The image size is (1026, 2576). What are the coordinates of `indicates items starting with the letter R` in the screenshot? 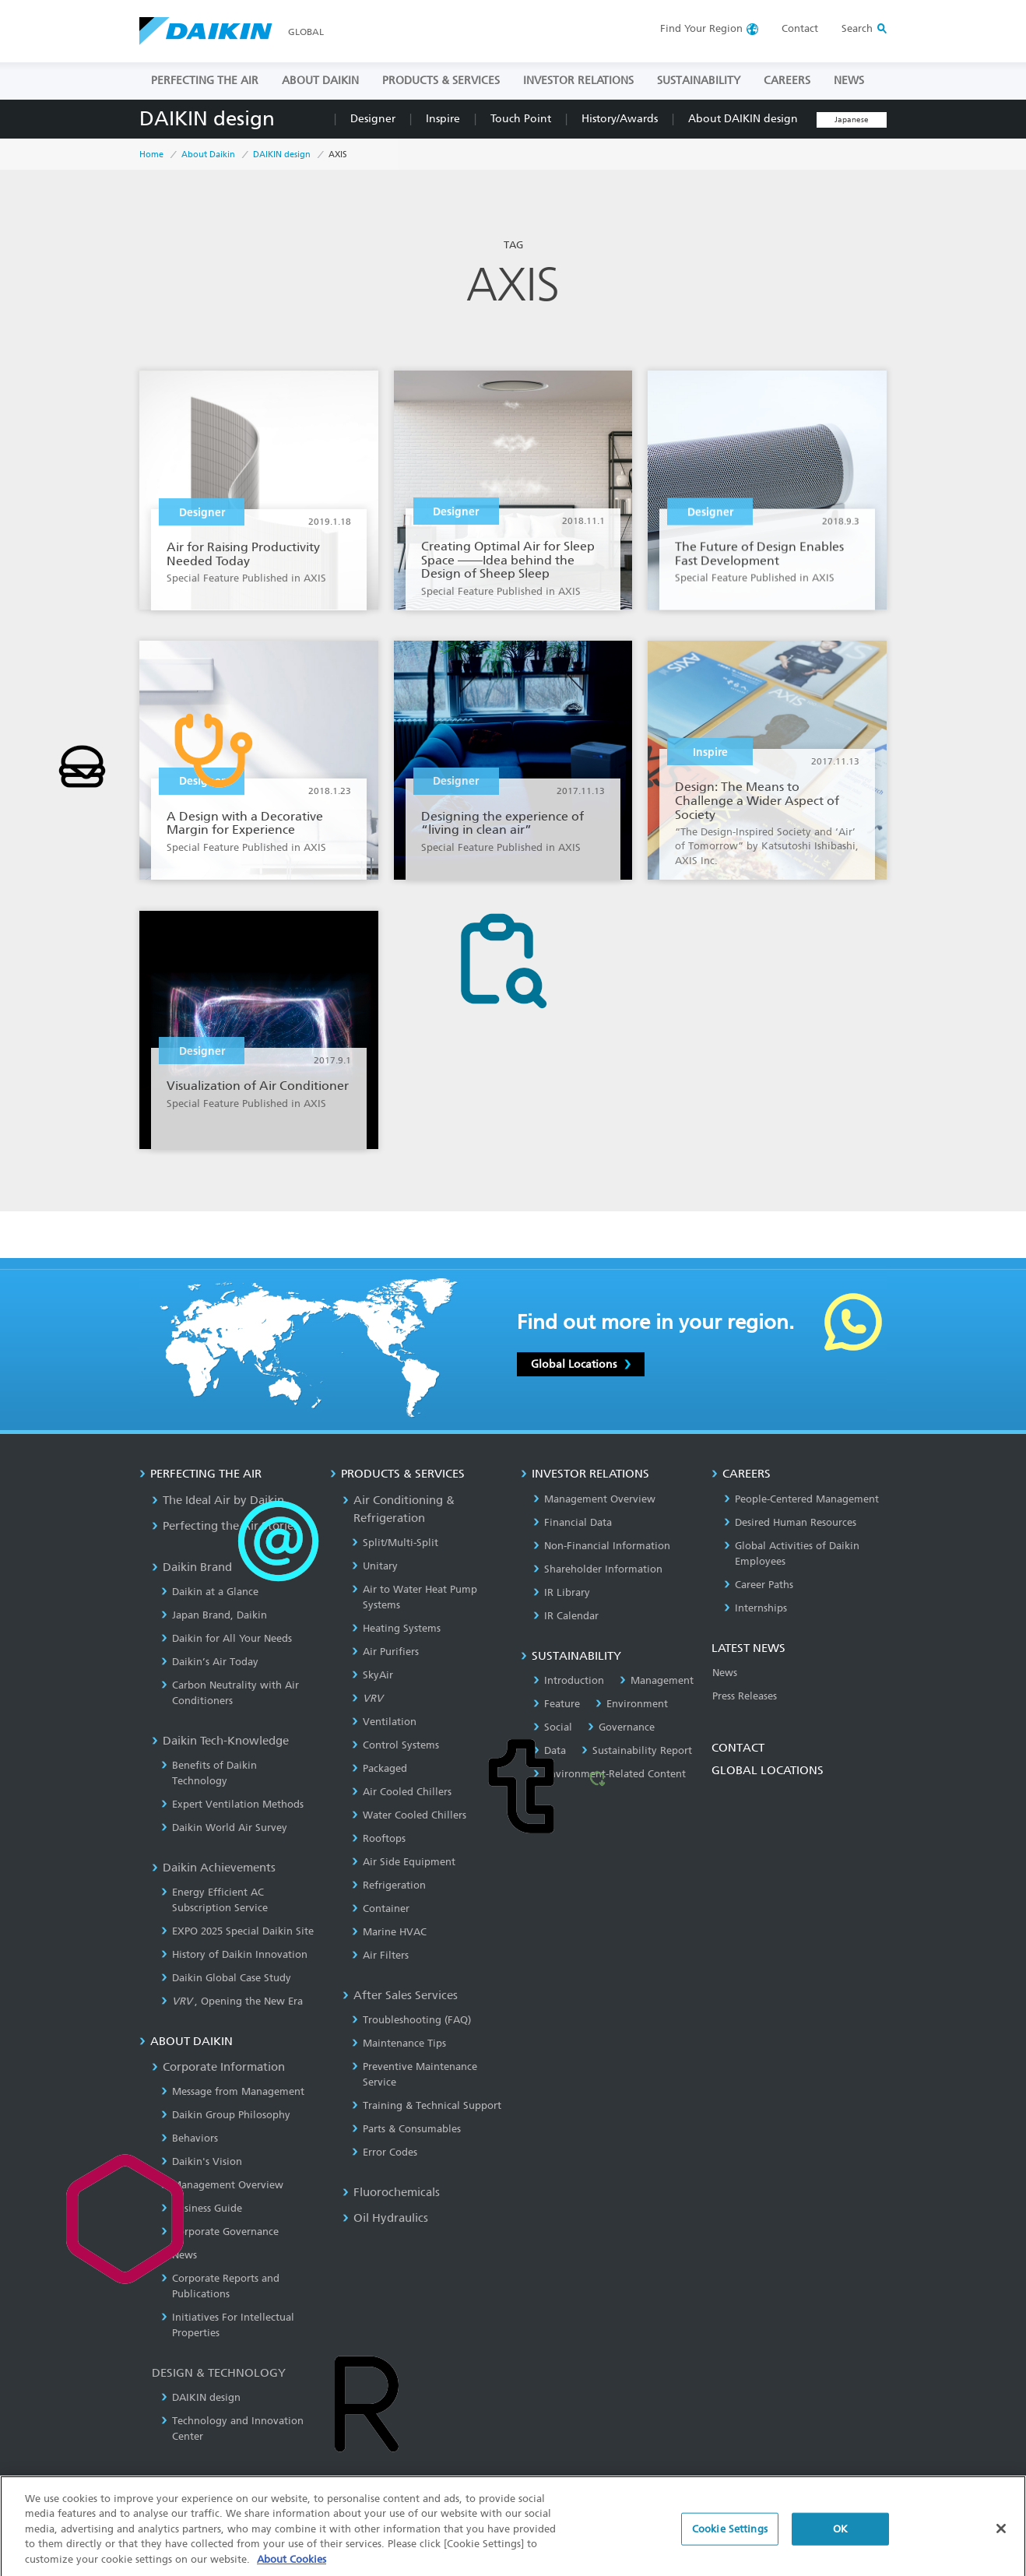 It's located at (367, 2404).